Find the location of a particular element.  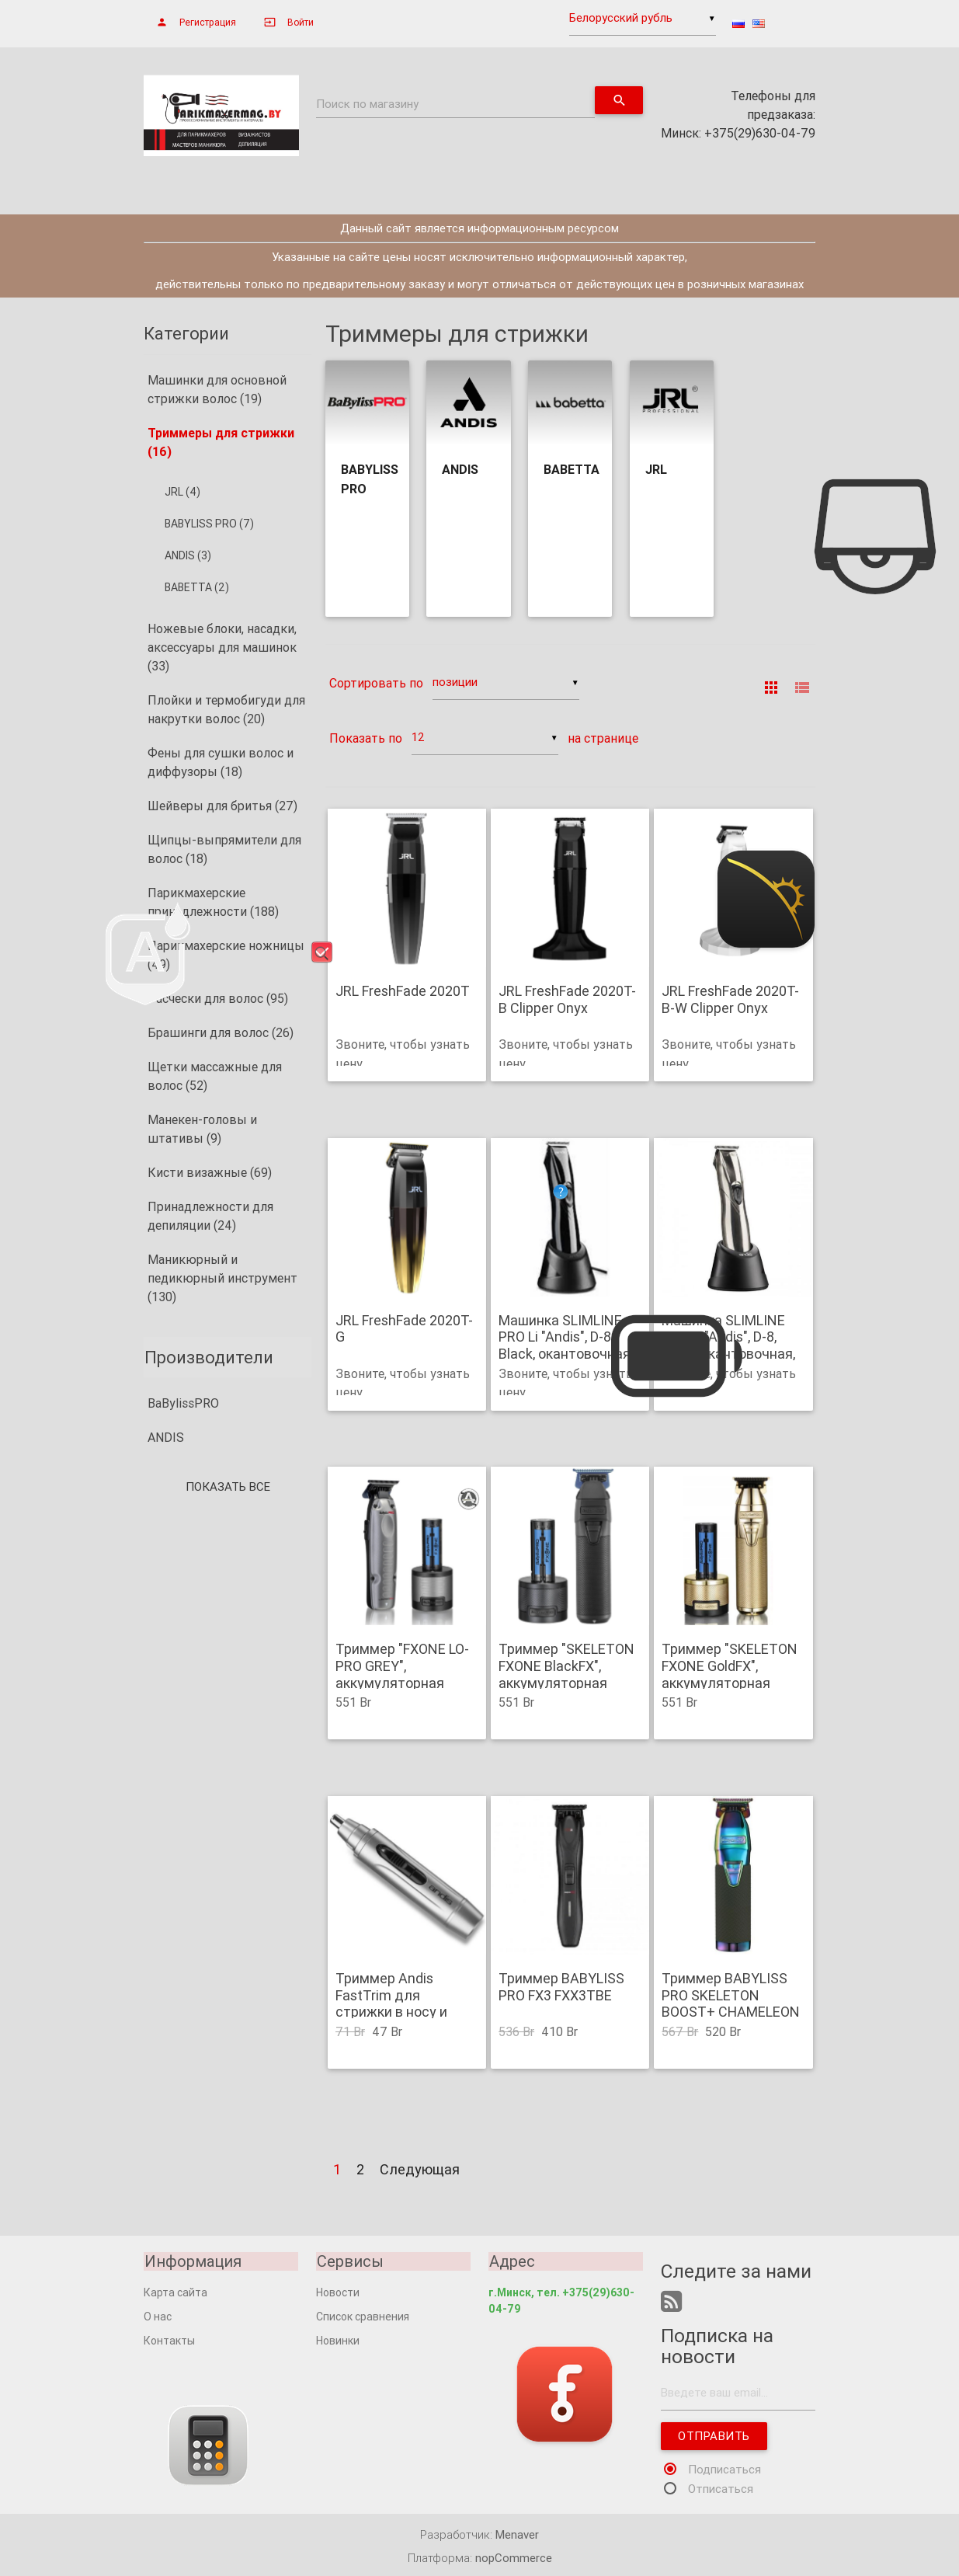

open dconf editor application is located at coordinates (321, 952).